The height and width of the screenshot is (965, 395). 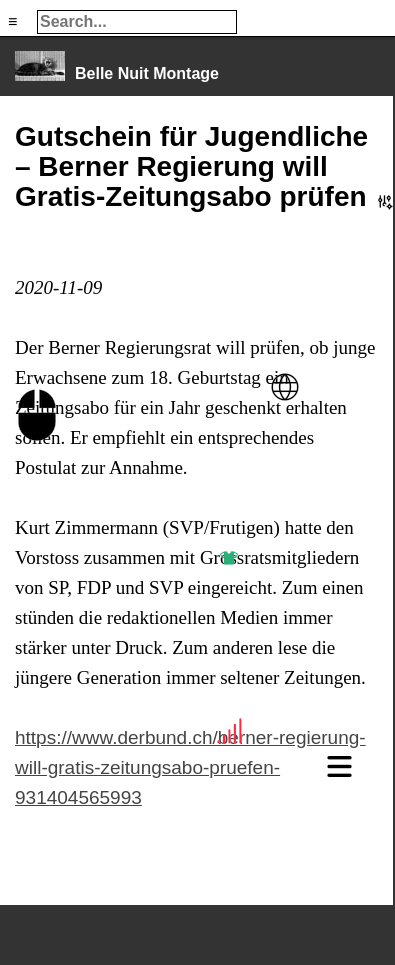 I want to click on mouse settings or preferences, so click(x=37, y=415).